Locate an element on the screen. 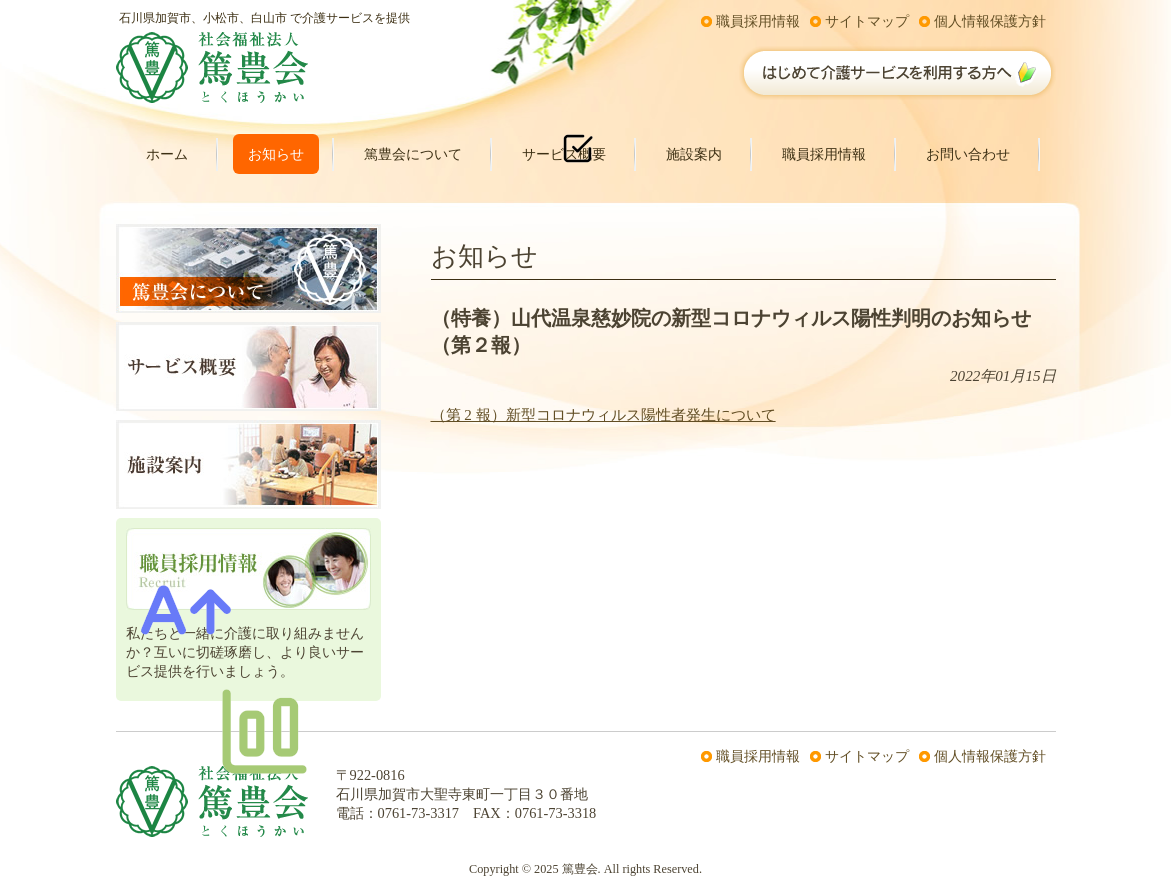  increase font size is located at coordinates (186, 614).